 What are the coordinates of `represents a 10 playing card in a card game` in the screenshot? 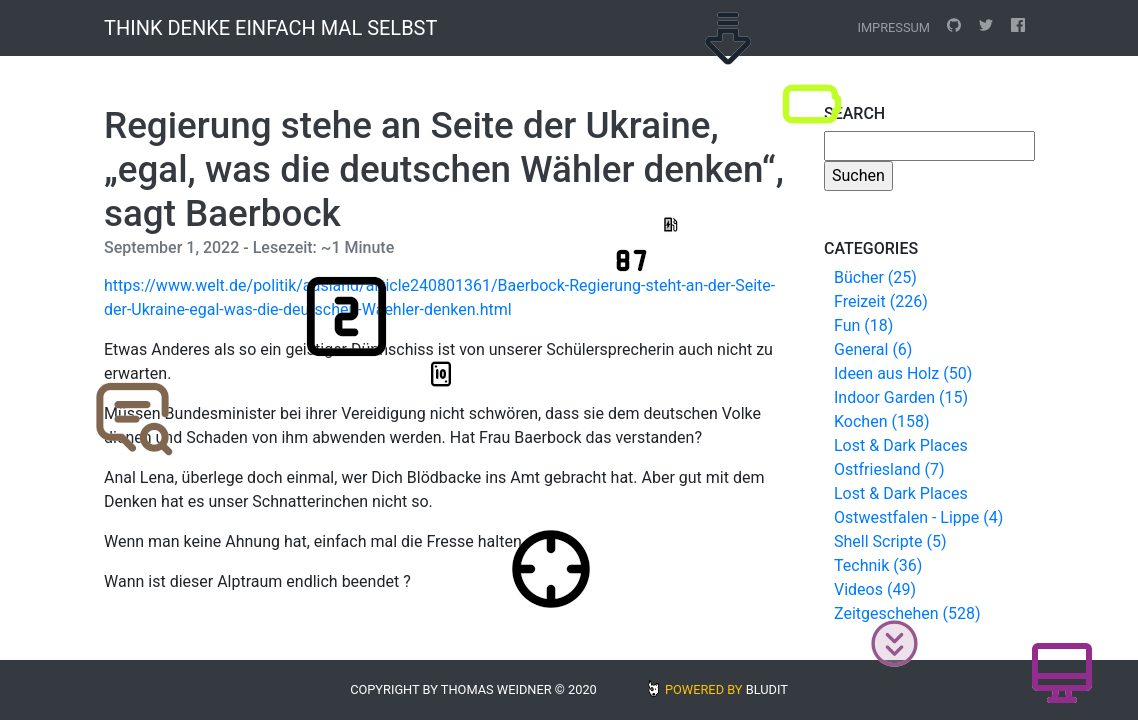 It's located at (441, 374).